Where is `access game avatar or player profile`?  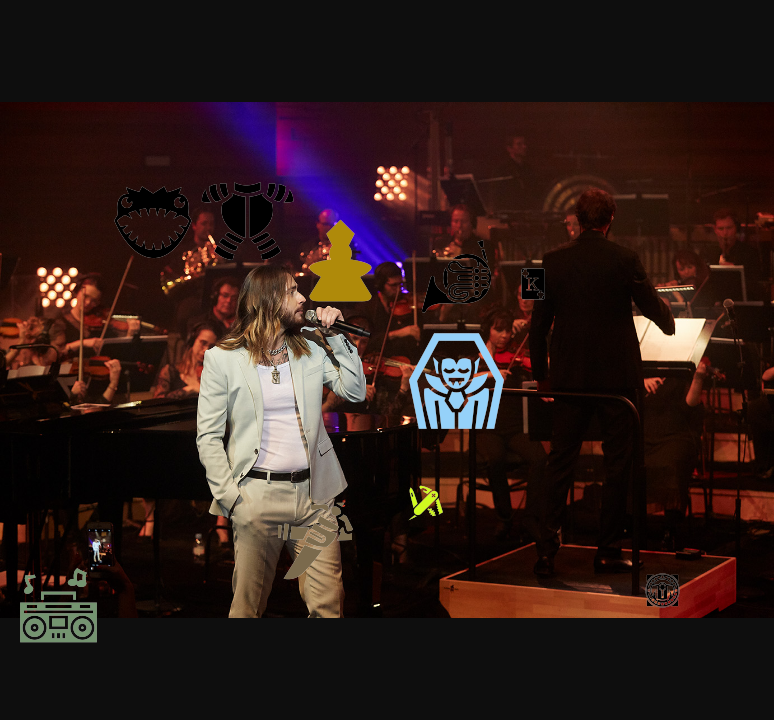
access game avatar or player profile is located at coordinates (662, 590).